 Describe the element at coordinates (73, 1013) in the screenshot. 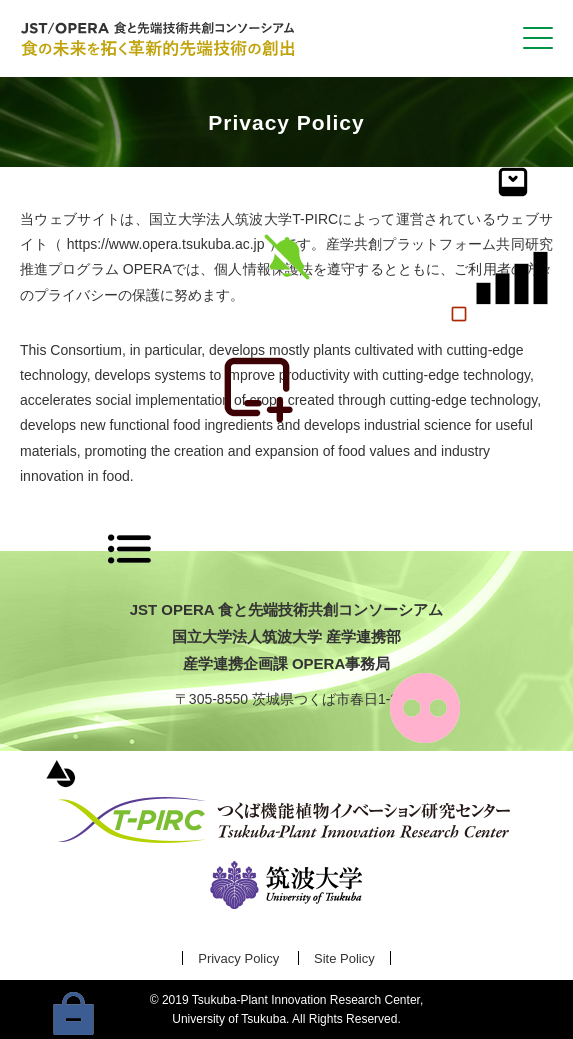

I see `remove item from shopping bag` at that location.